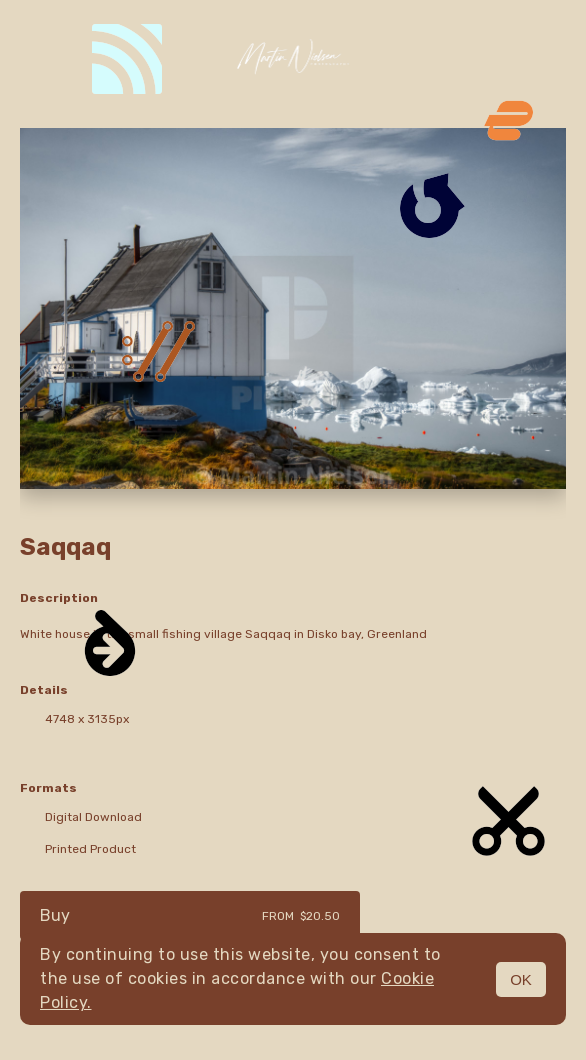 Image resolution: width=586 pixels, height=1060 pixels. I want to click on open the ExpressVPN app, so click(508, 120).